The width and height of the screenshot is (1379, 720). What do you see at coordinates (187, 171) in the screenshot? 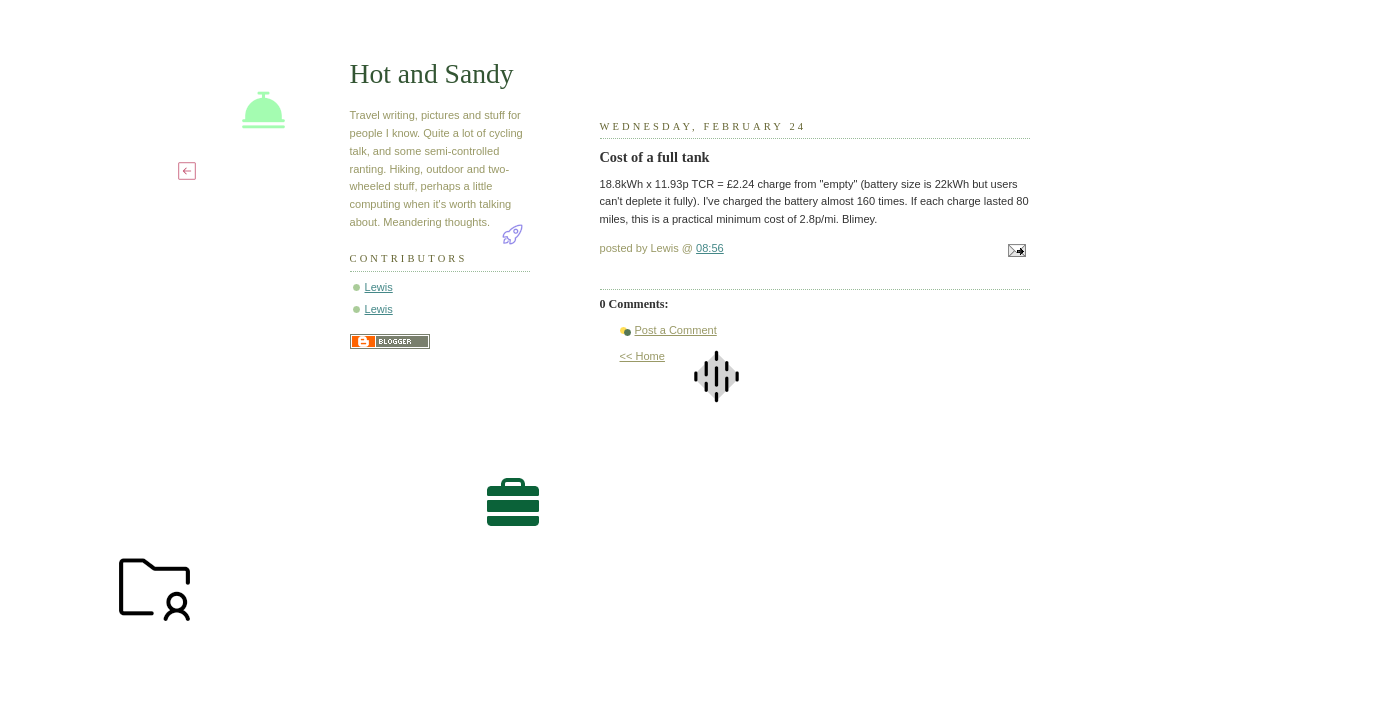
I see `go back to previous screen` at bounding box center [187, 171].